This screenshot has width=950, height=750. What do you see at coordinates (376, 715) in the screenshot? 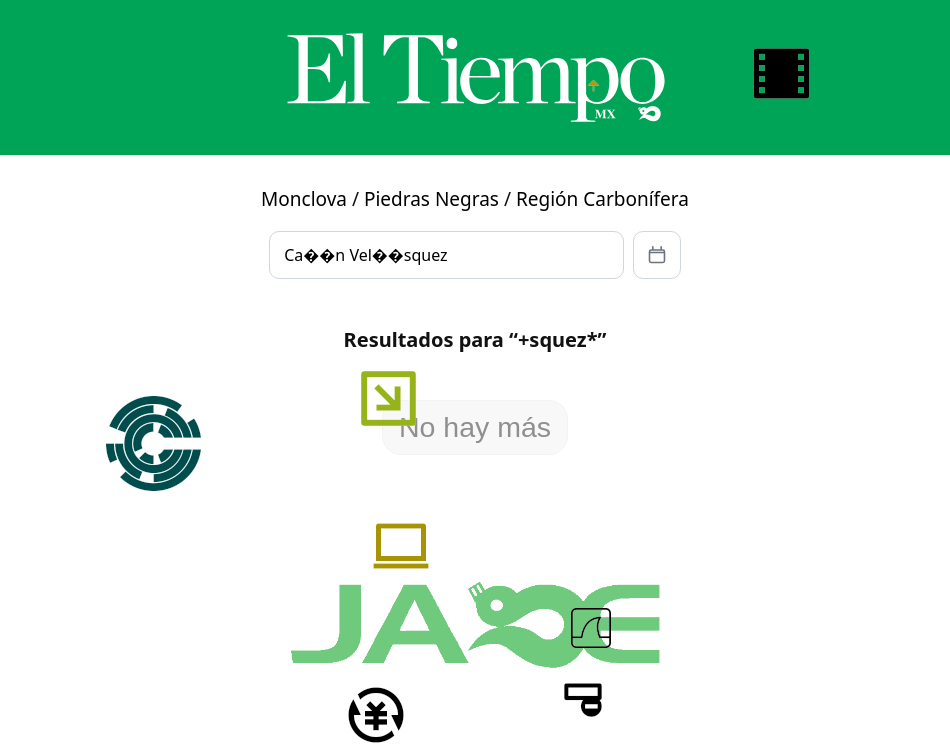
I see `convert currency to Chinese yuan` at bounding box center [376, 715].